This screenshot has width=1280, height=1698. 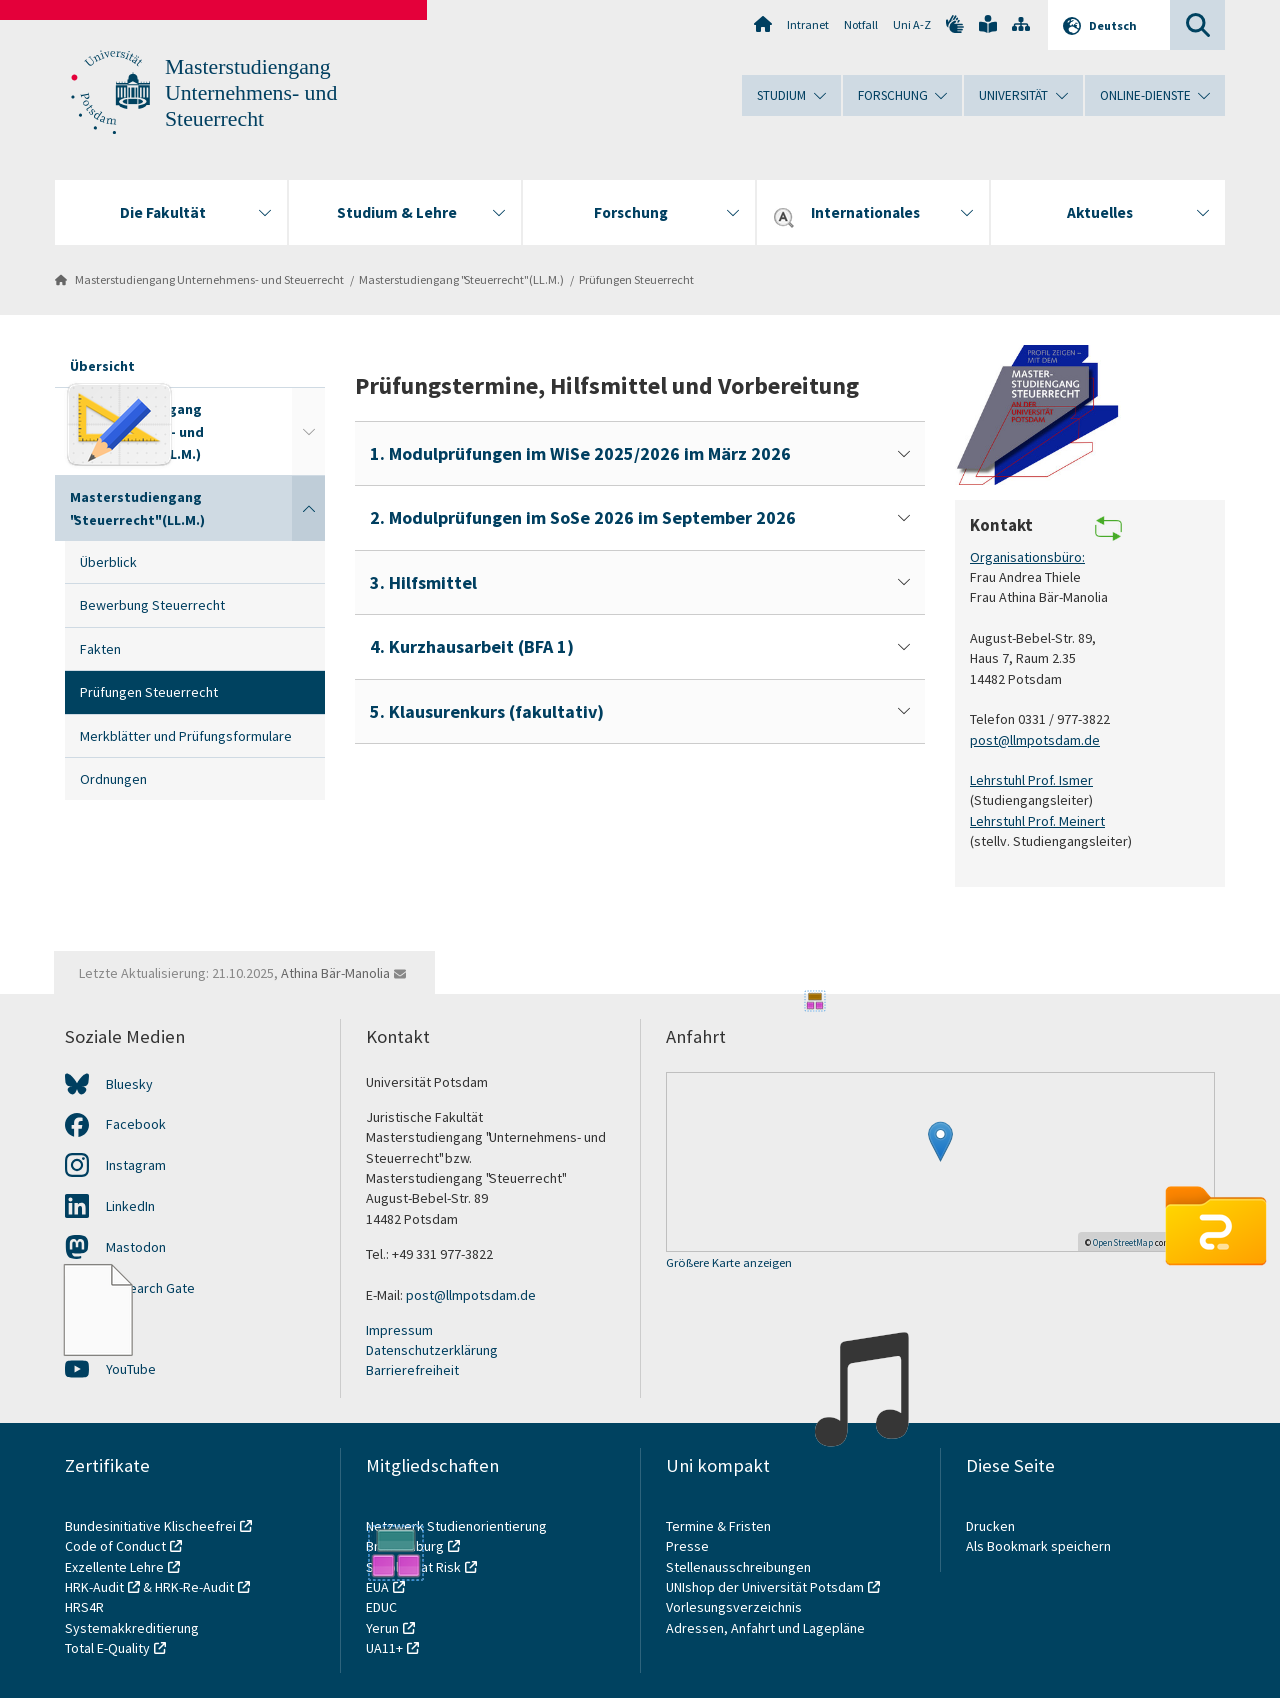 I want to click on search within emails or messages, so click(x=784, y=218).